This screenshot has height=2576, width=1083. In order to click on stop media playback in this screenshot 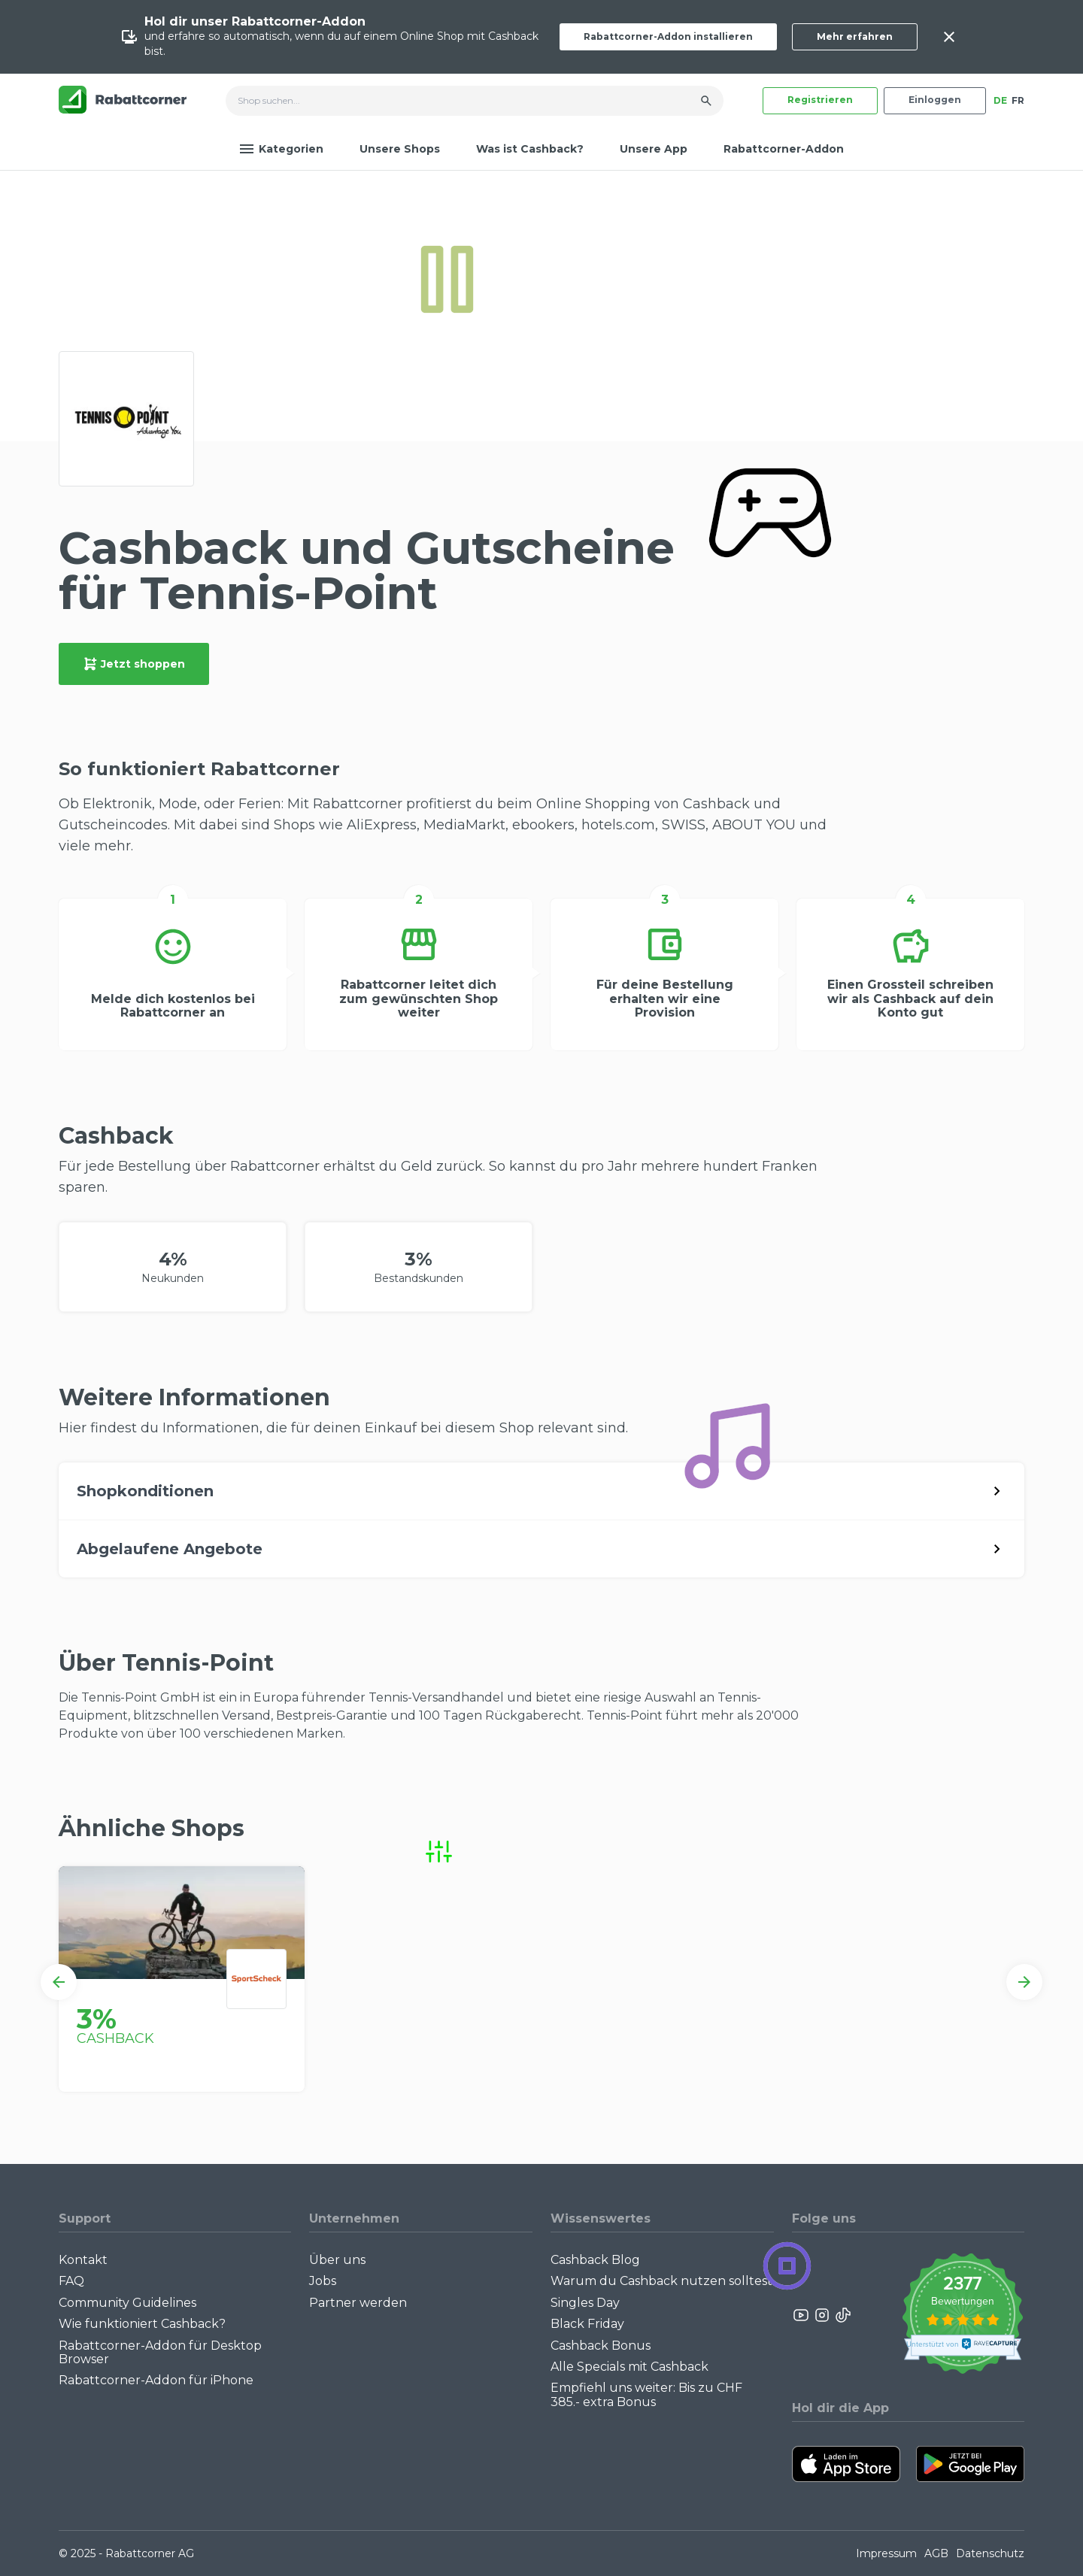, I will do `click(787, 2265)`.